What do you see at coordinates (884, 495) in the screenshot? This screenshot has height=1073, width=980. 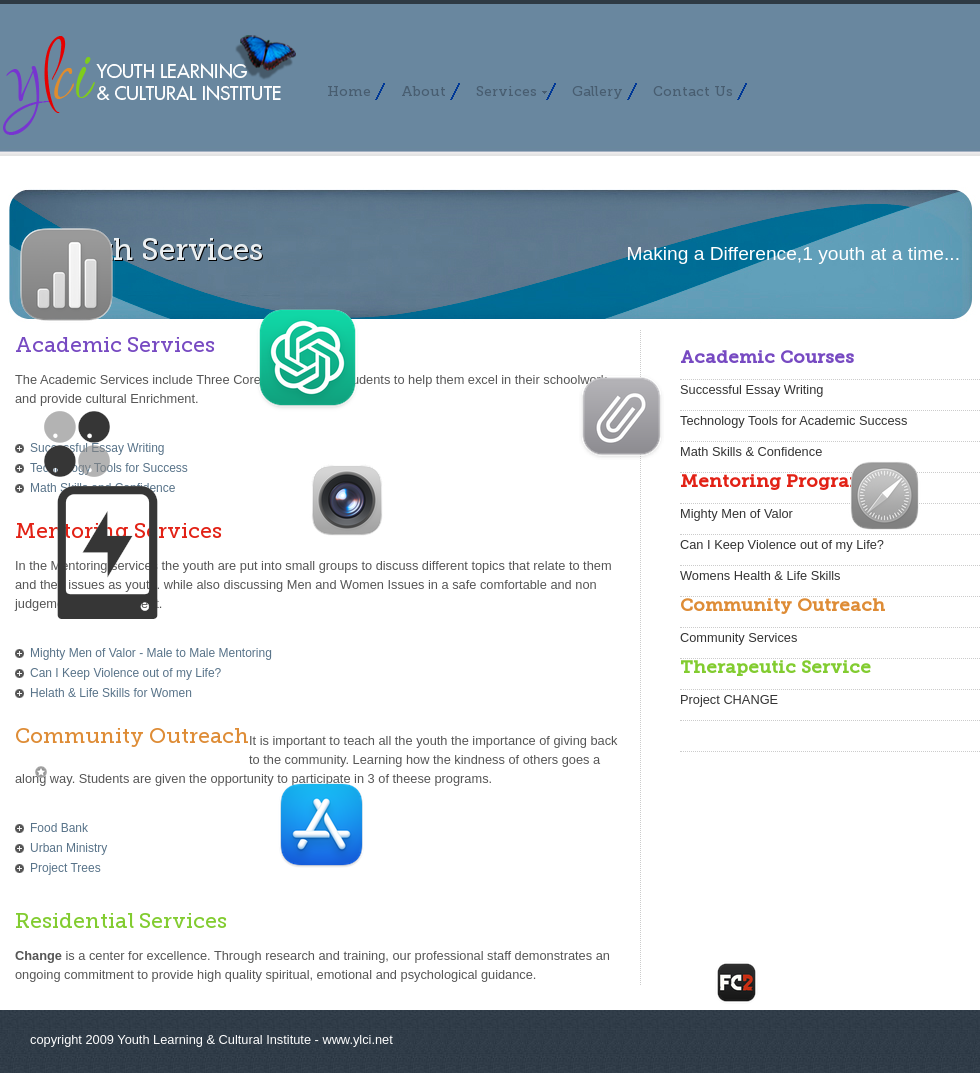 I see `open Safari web browser` at bounding box center [884, 495].